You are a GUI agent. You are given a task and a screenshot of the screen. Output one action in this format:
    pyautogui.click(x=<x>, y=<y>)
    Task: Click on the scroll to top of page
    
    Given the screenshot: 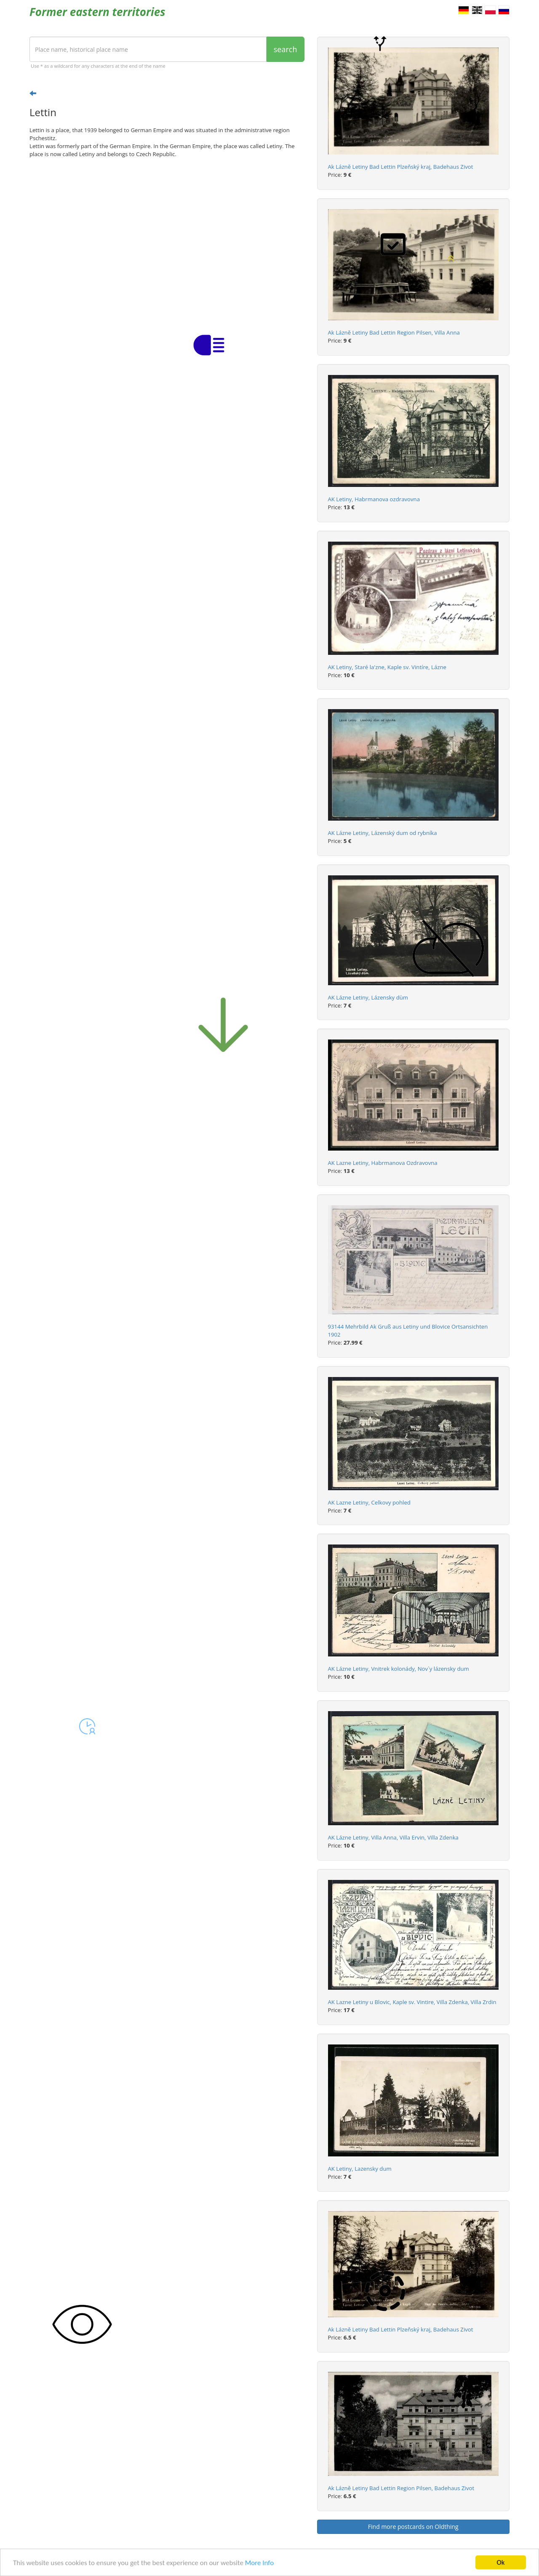 What is the action you would take?
    pyautogui.click(x=451, y=258)
    